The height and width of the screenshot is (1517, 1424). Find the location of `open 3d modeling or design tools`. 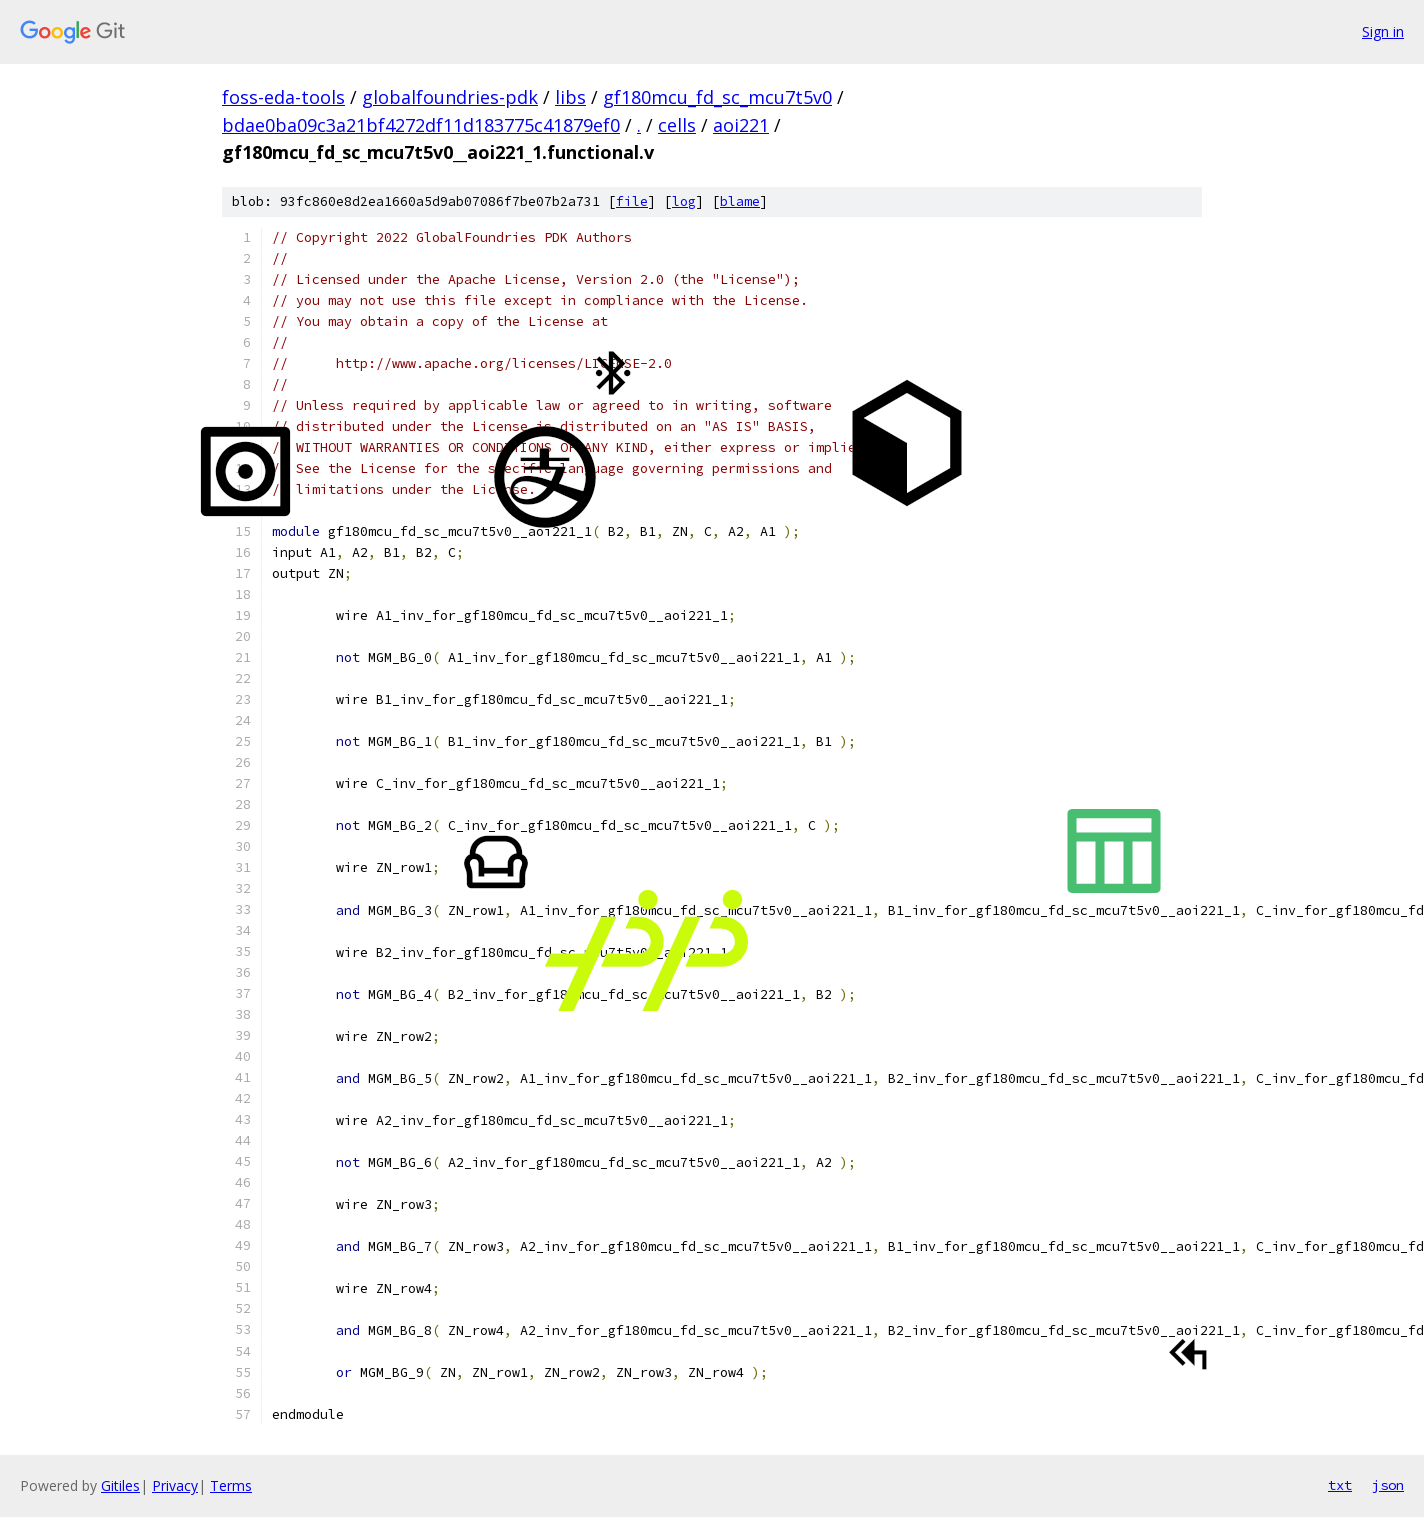

open 3d modeling or design tools is located at coordinates (907, 443).